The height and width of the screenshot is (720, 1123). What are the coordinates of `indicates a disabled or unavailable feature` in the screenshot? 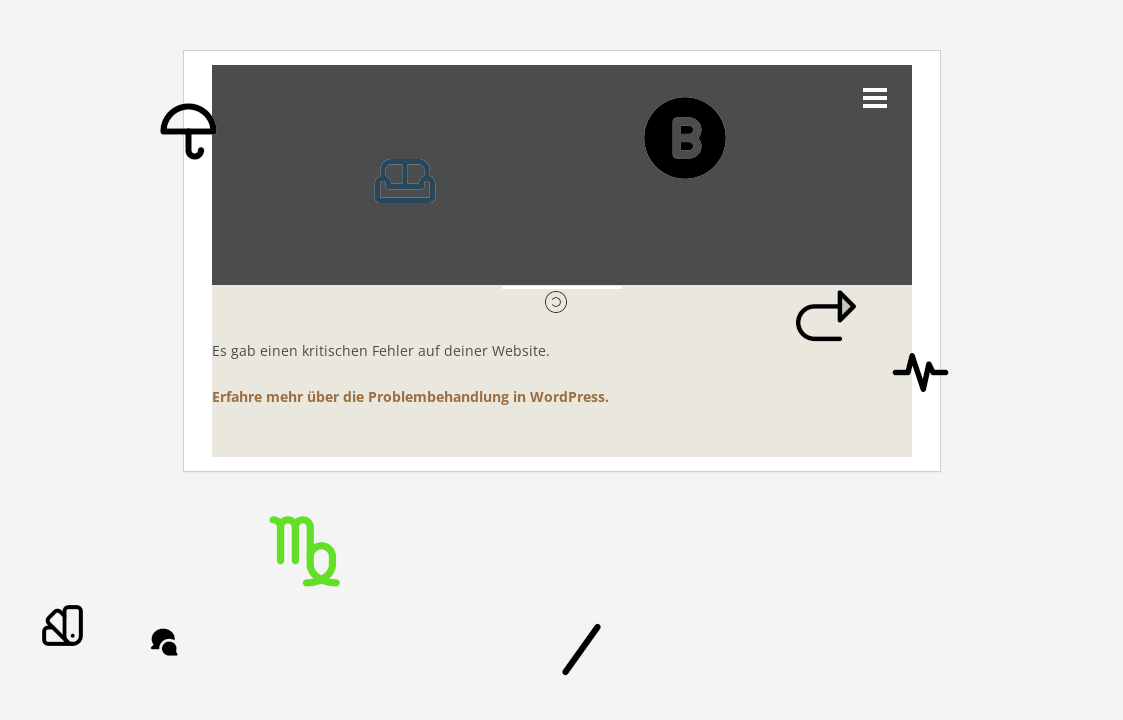 It's located at (581, 649).